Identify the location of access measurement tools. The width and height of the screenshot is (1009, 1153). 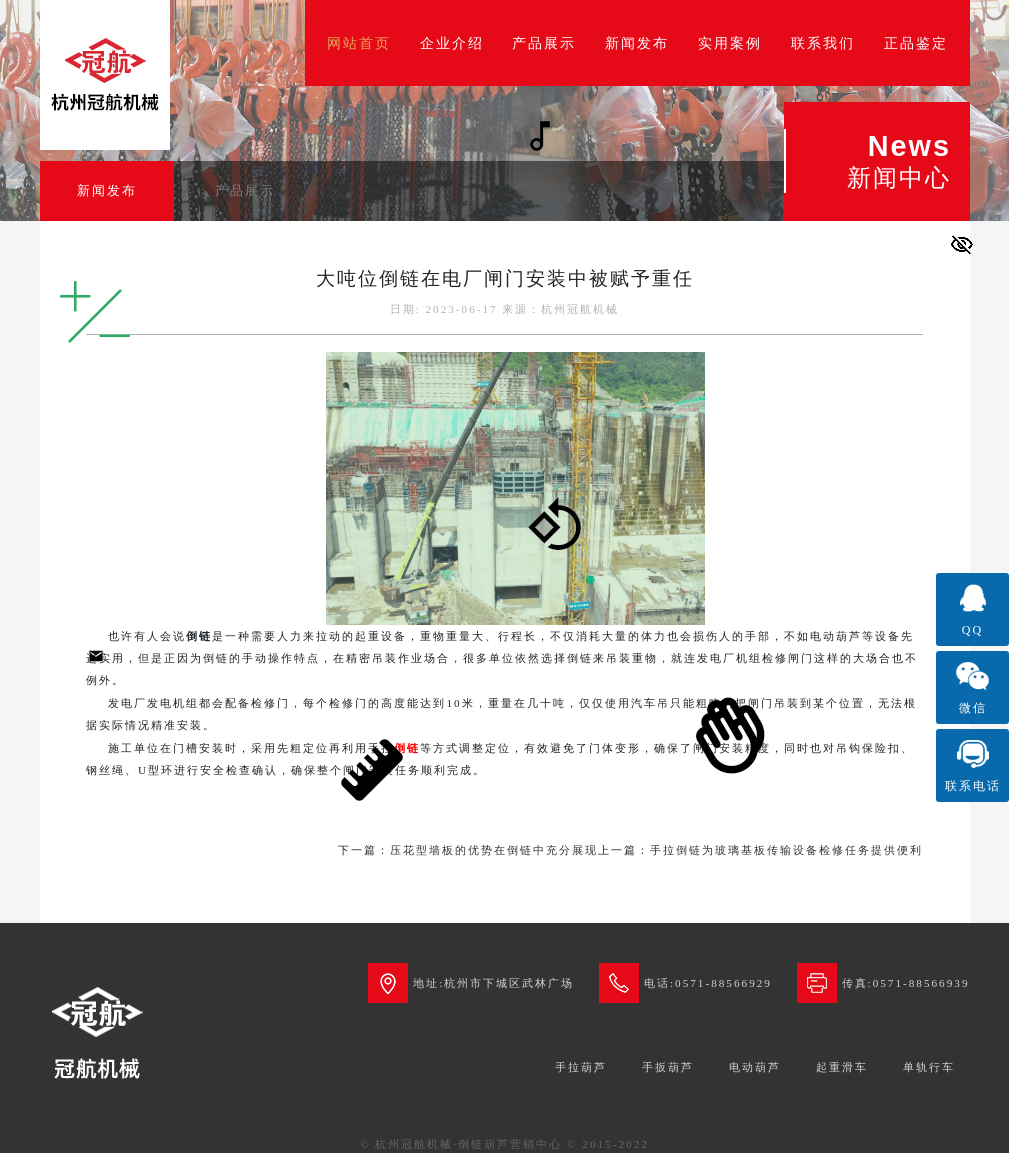
(372, 770).